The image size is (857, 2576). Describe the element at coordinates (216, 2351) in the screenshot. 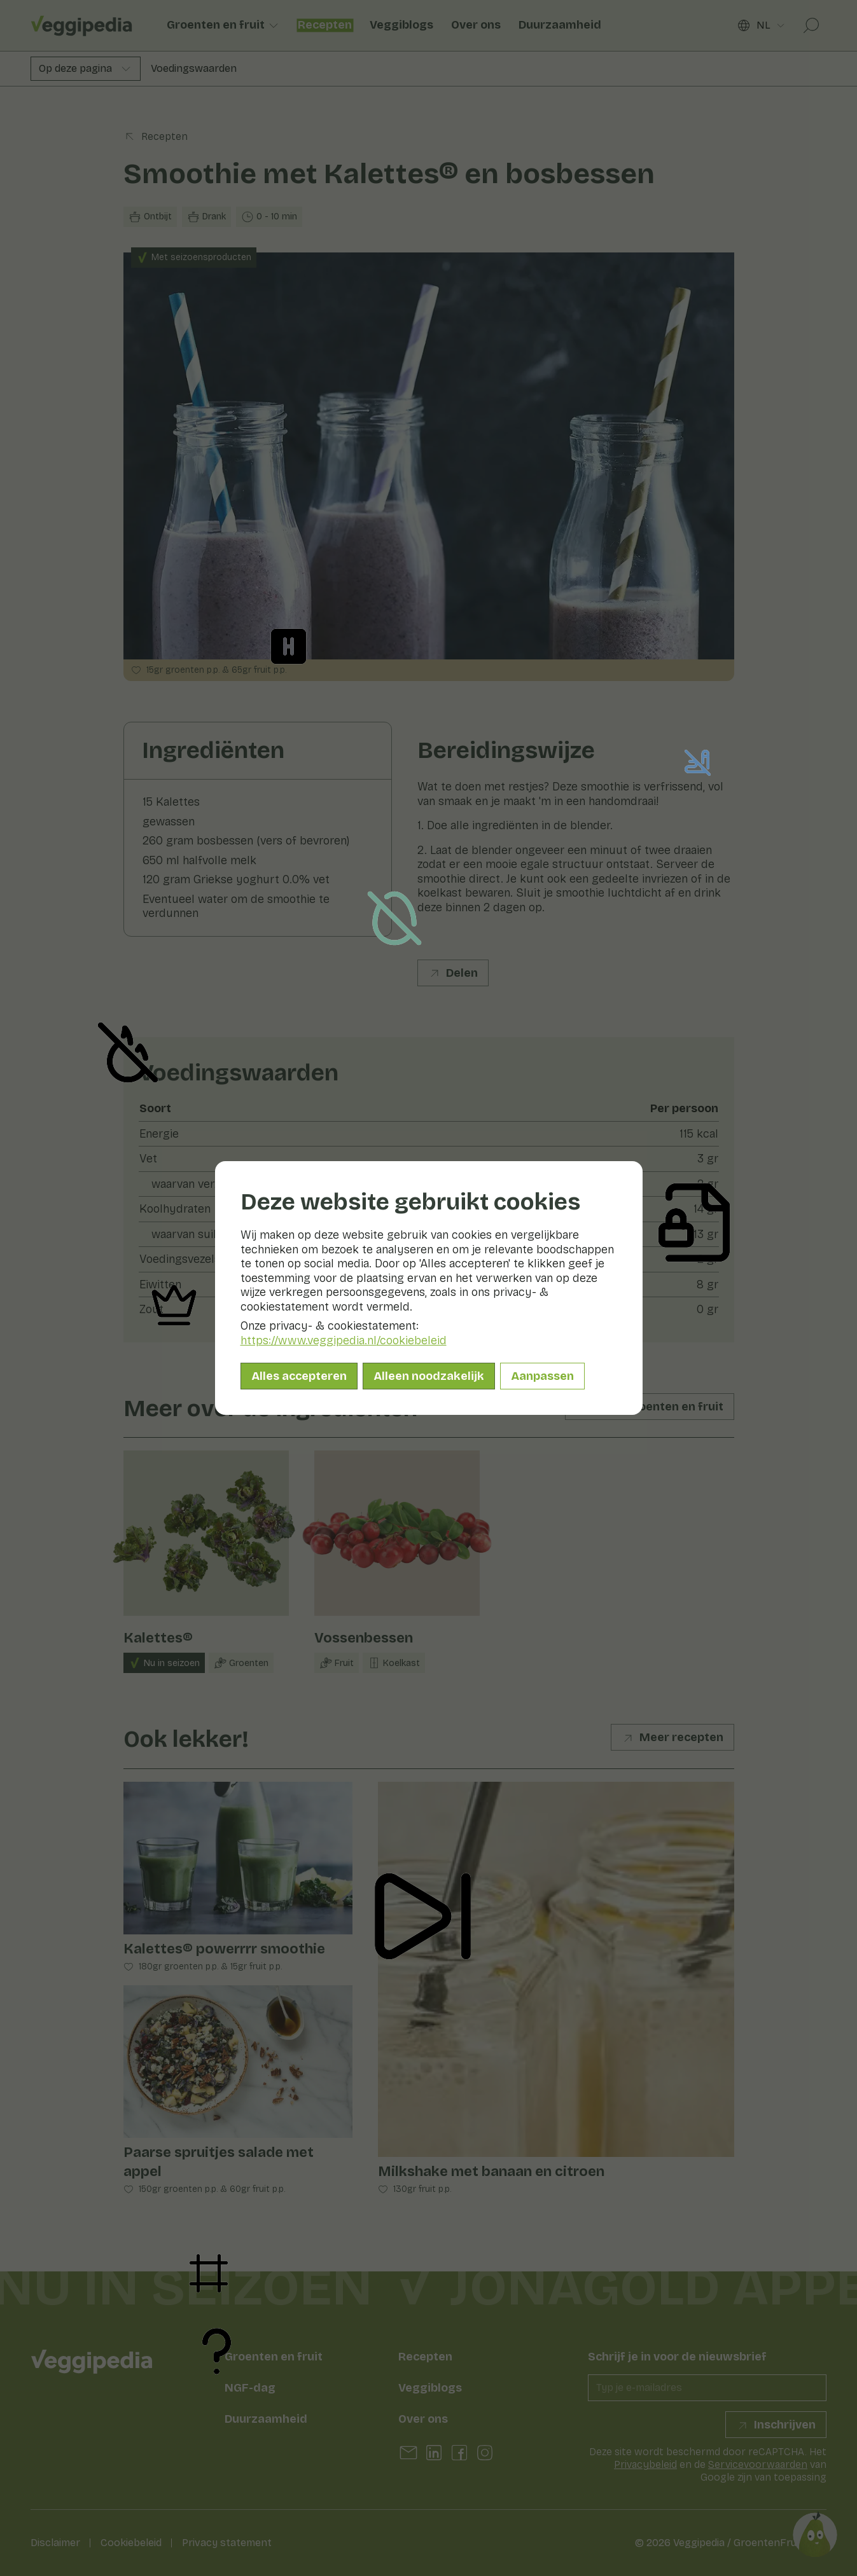

I see `access help or support` at that location.